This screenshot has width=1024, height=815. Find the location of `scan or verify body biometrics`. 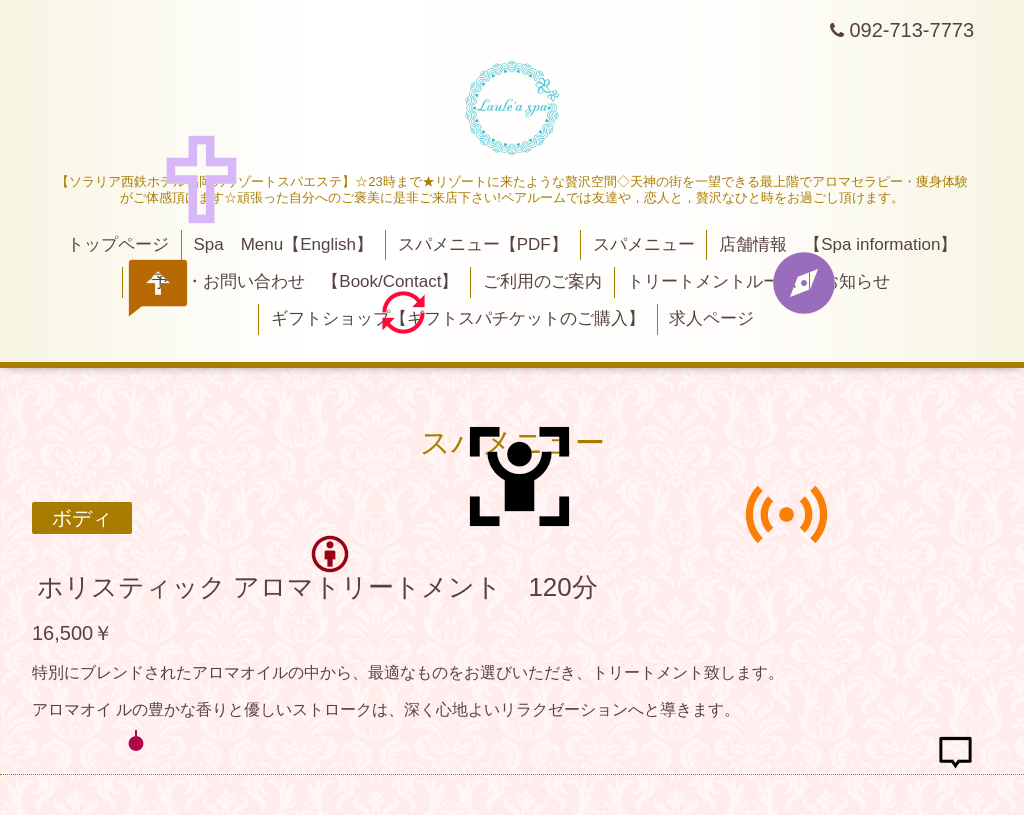

scan or verify body biometrics is located at coordinates (519, 476).